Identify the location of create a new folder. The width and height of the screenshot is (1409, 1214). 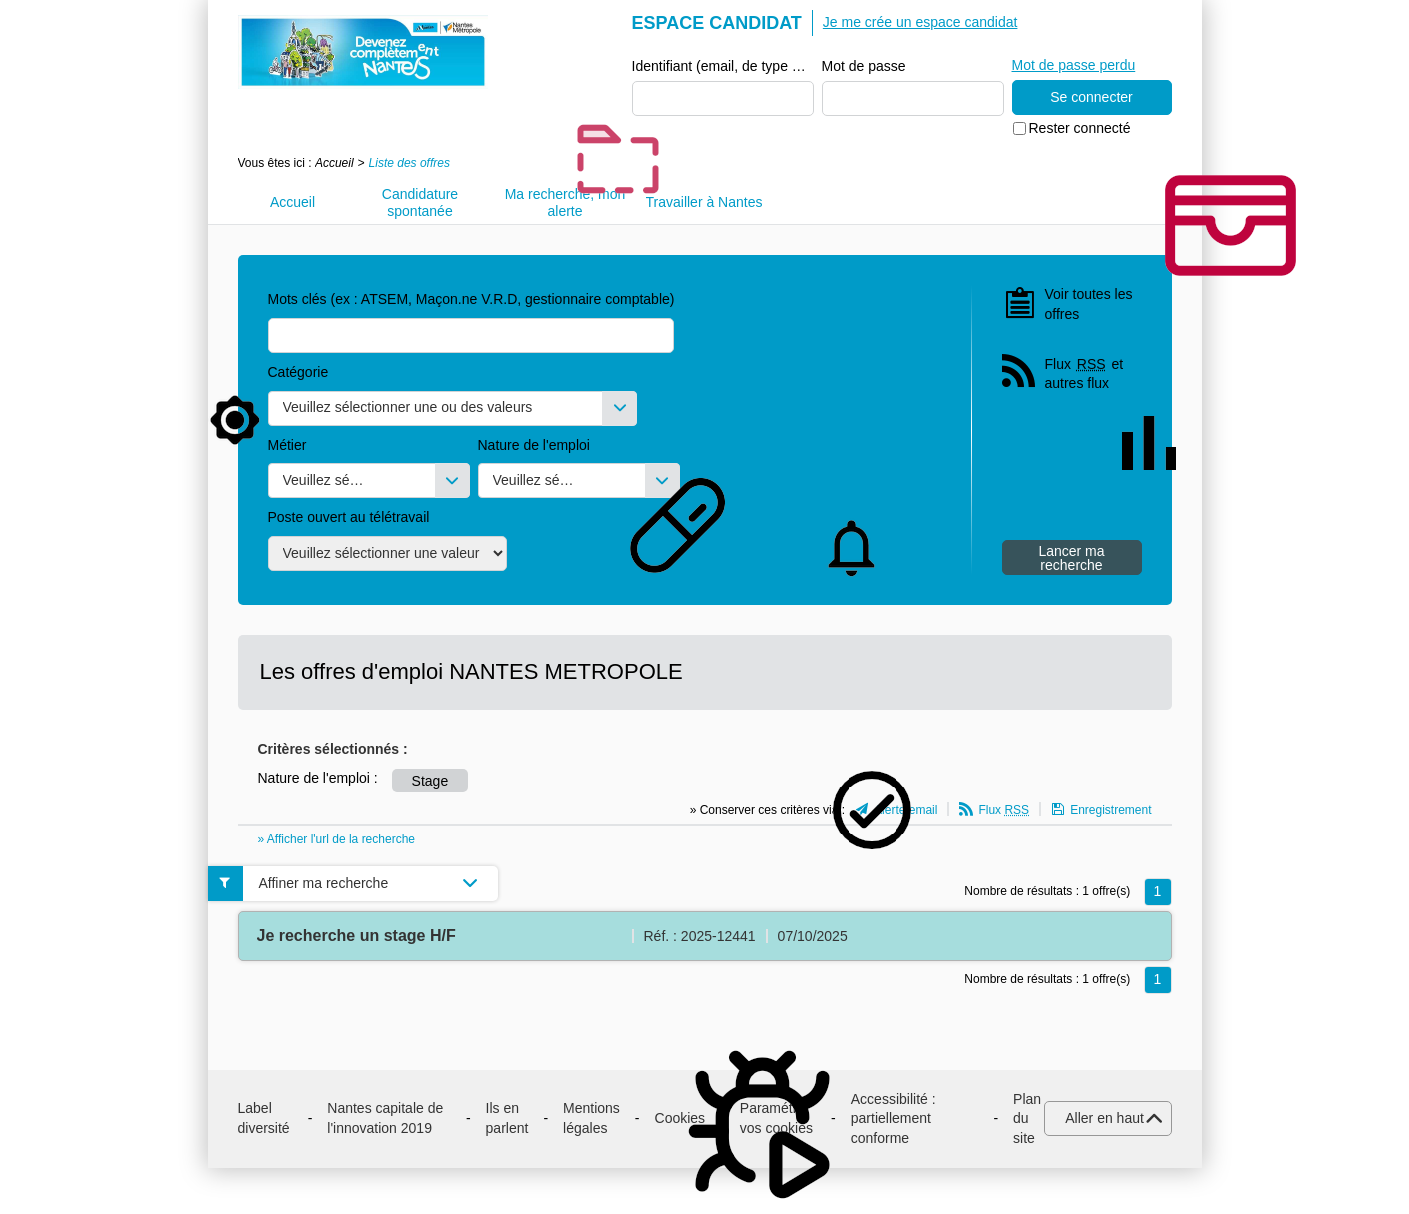
(618, 159).